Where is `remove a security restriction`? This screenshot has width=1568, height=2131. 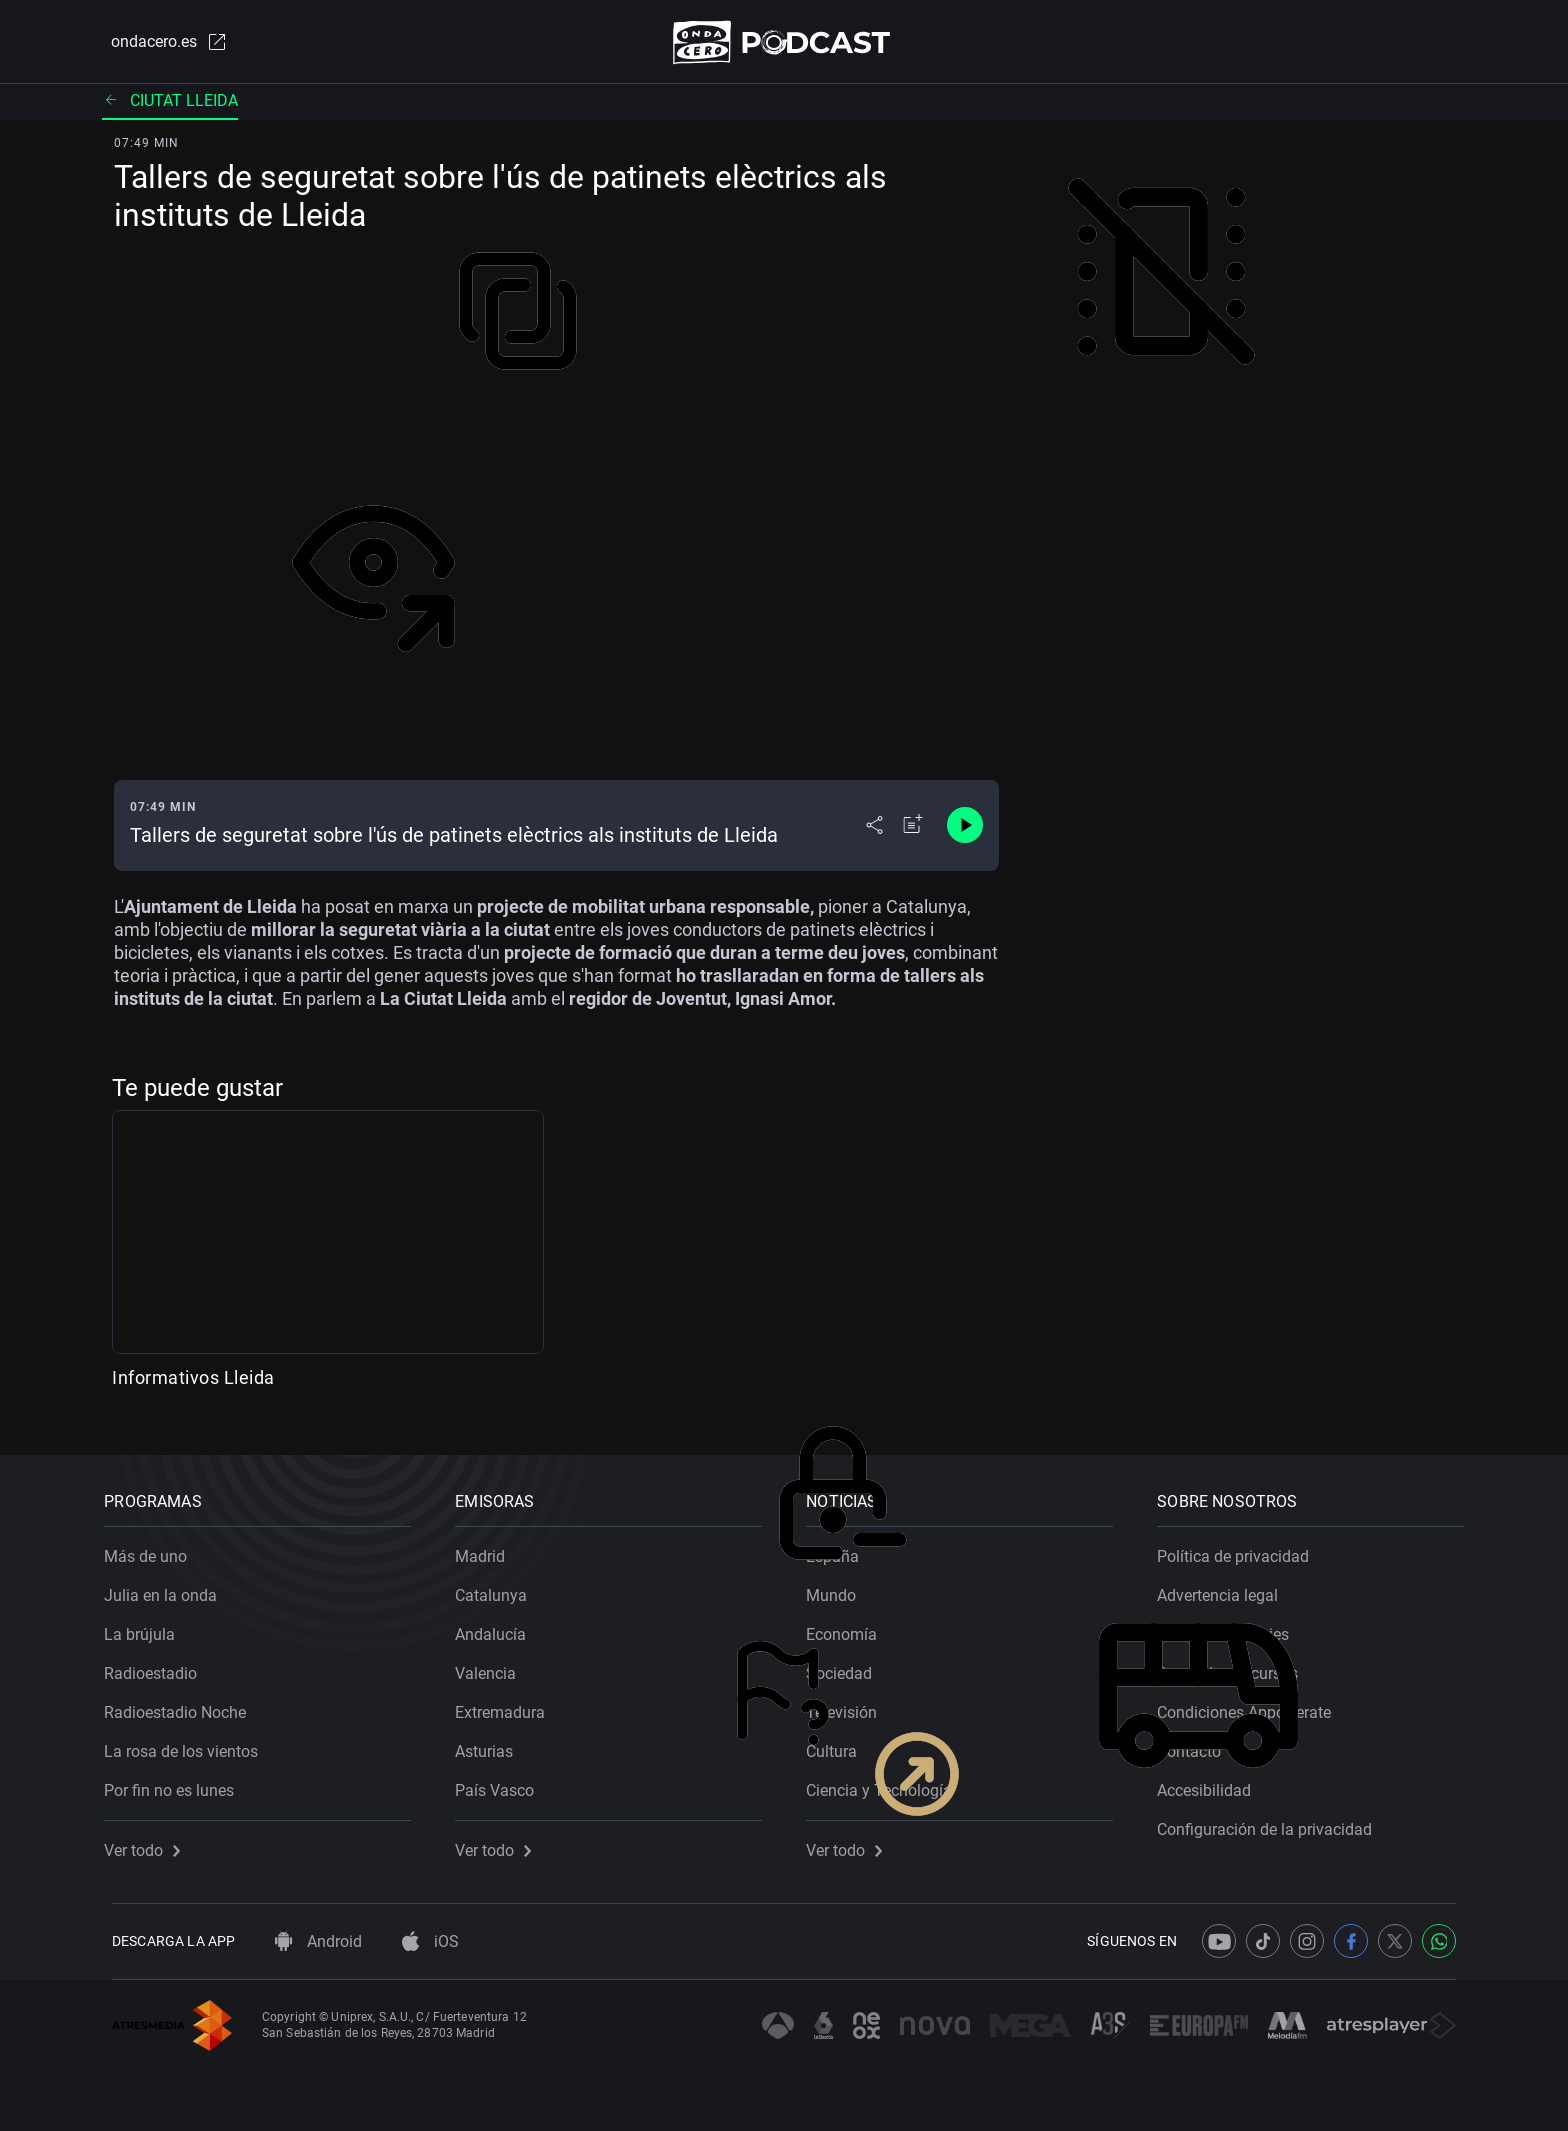 remove a security restriction is located at coordinates (833, 1493).